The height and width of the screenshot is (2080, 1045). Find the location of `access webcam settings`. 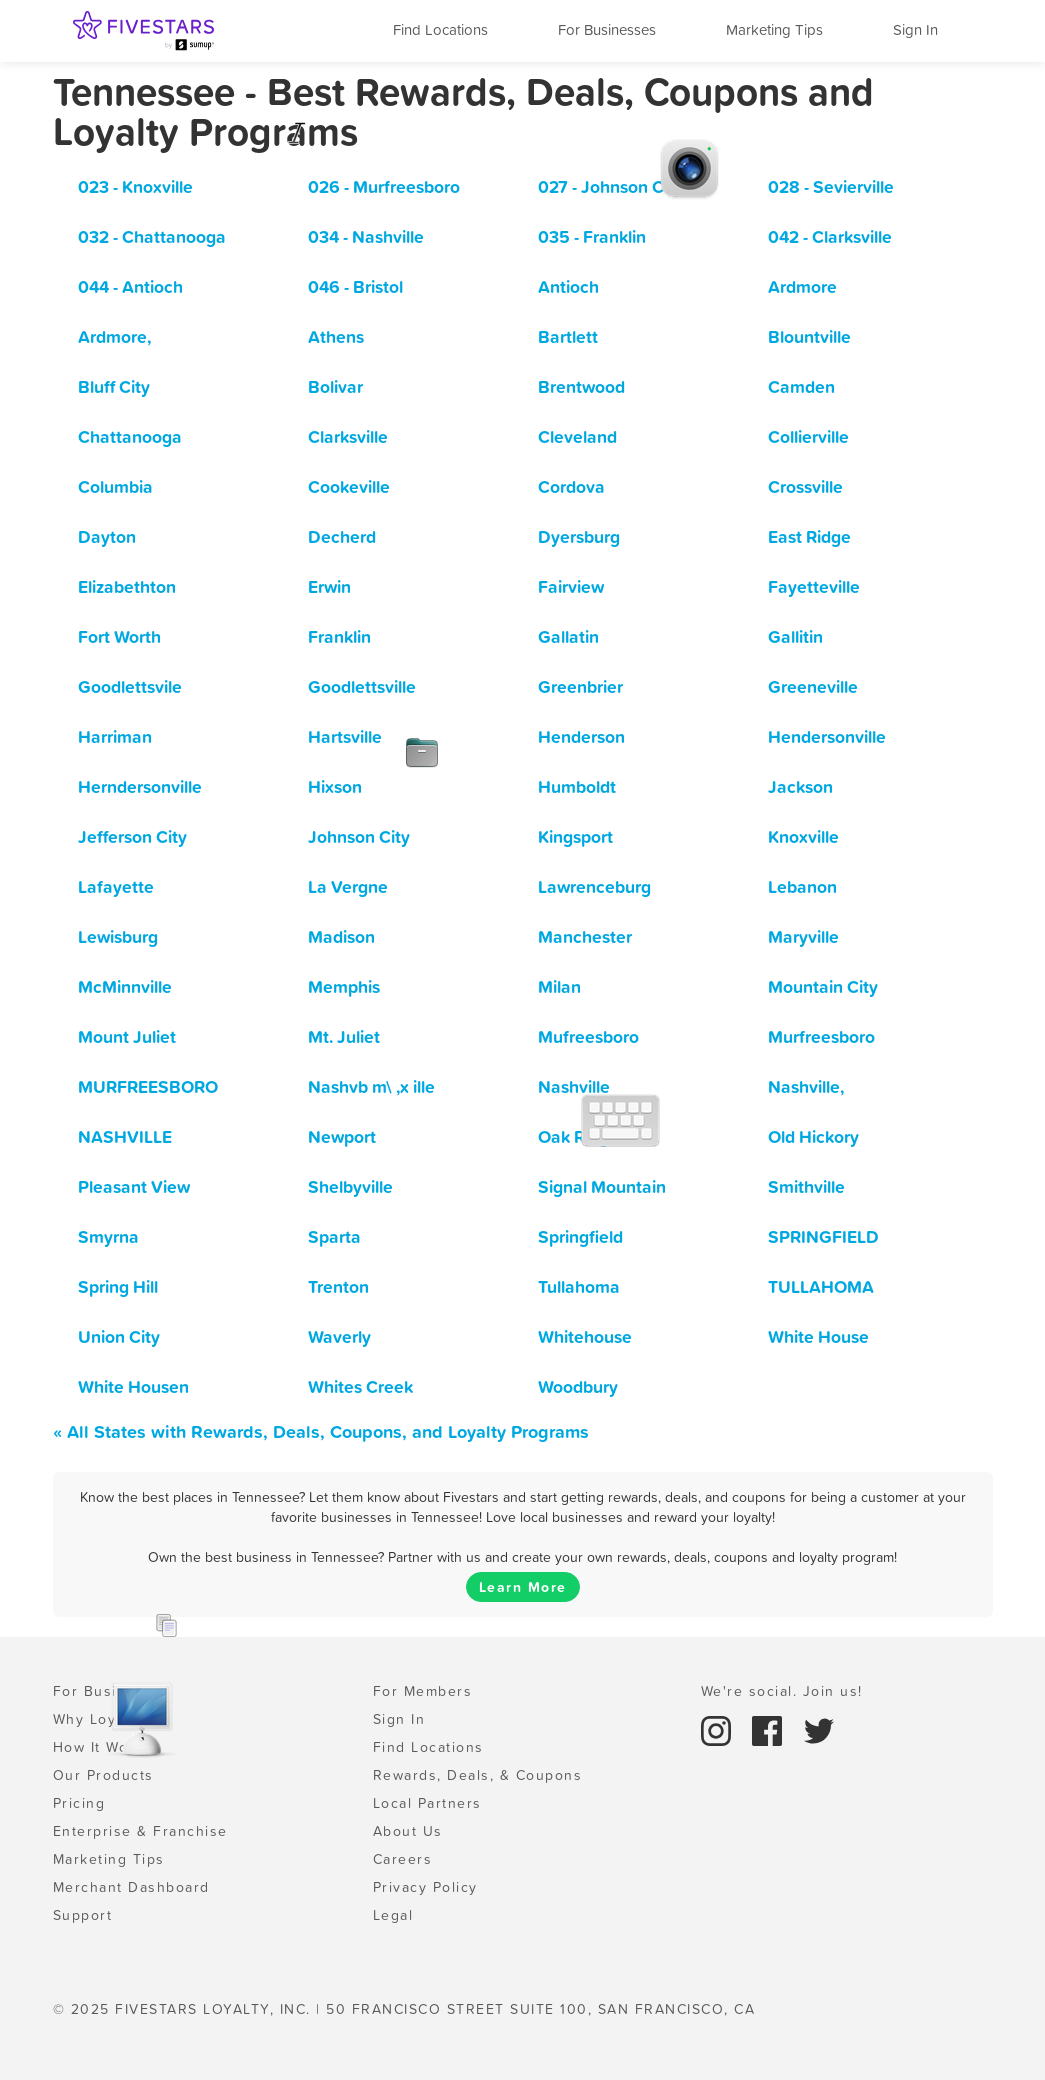

access webcam settings is located at coordinates (689, 168).